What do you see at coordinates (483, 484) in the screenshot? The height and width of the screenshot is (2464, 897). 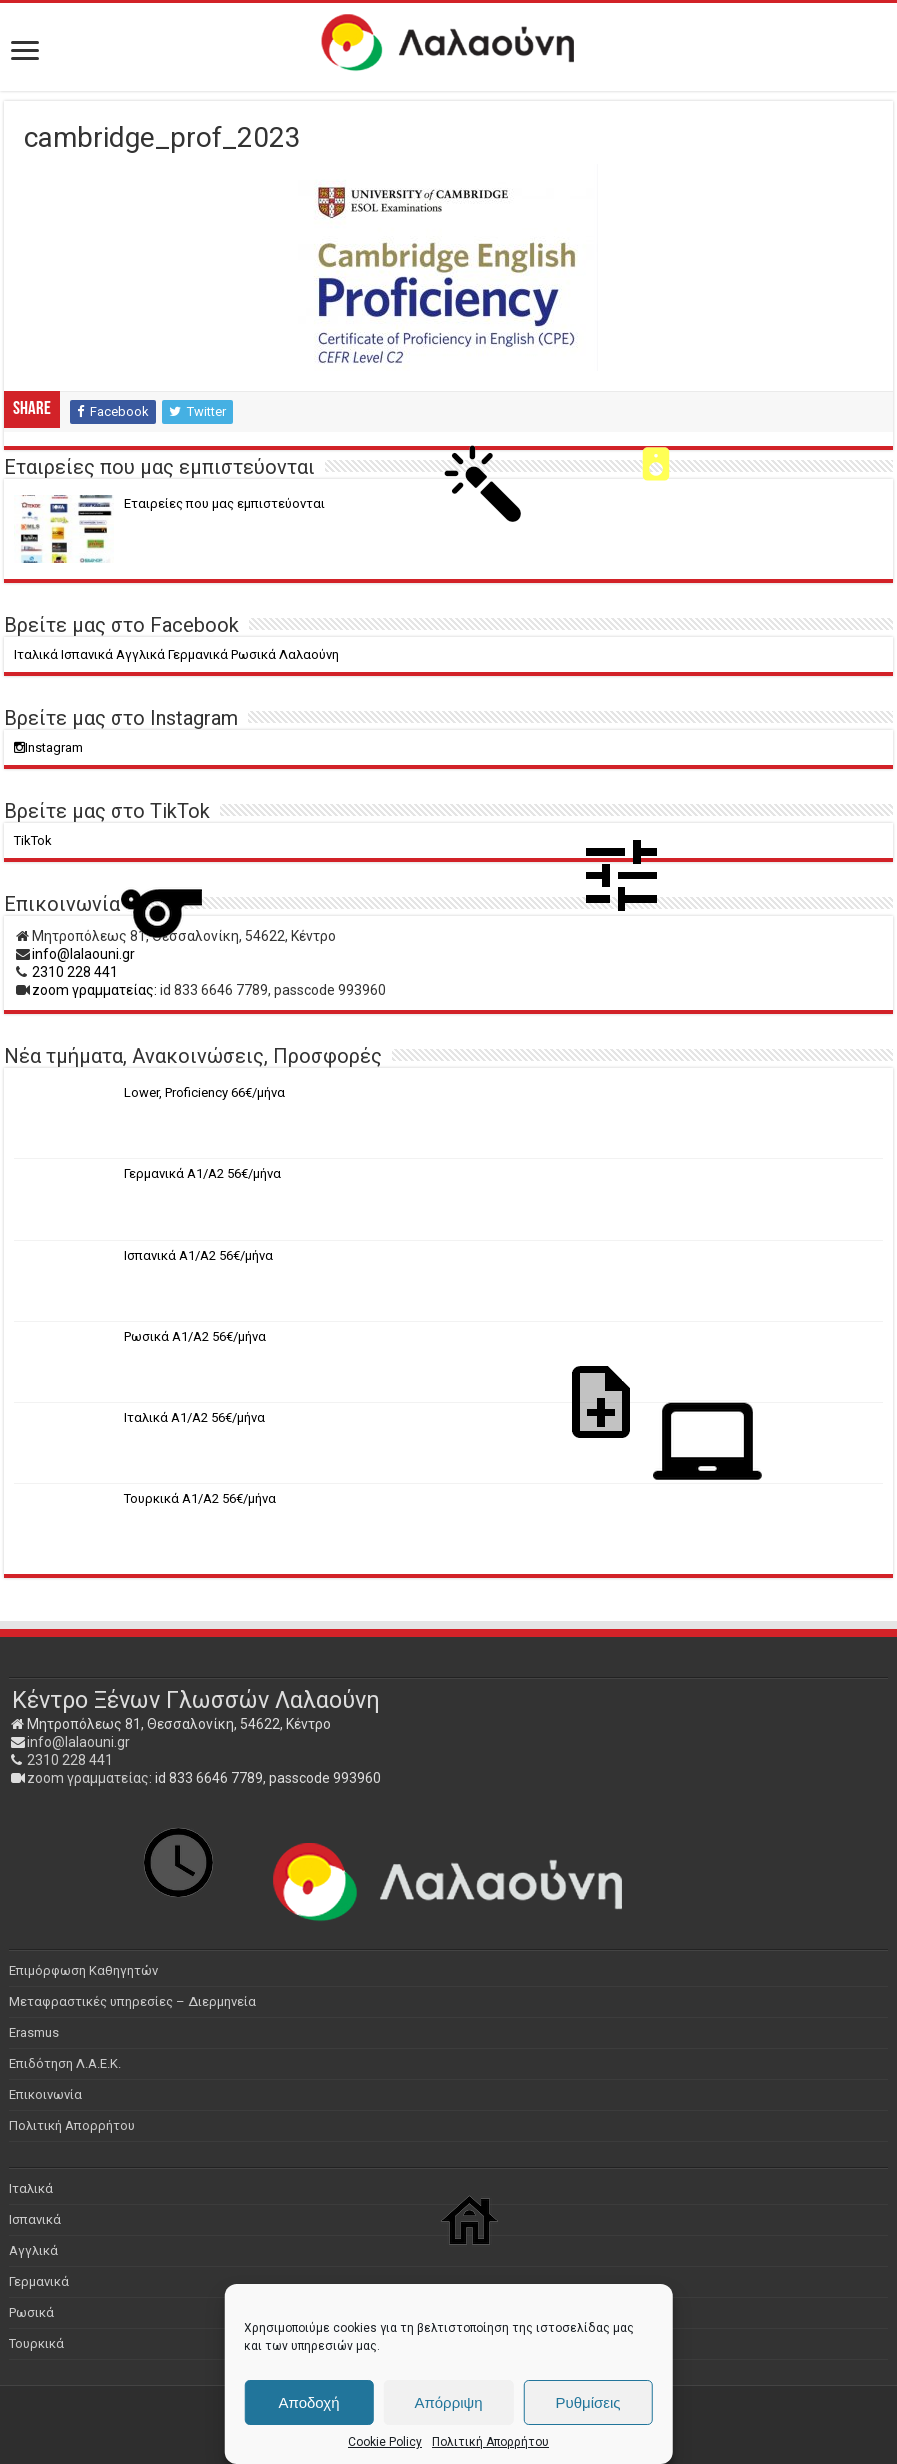 I see `apply auto-enhance or magic adjustments` at bounding box center [483, 484].